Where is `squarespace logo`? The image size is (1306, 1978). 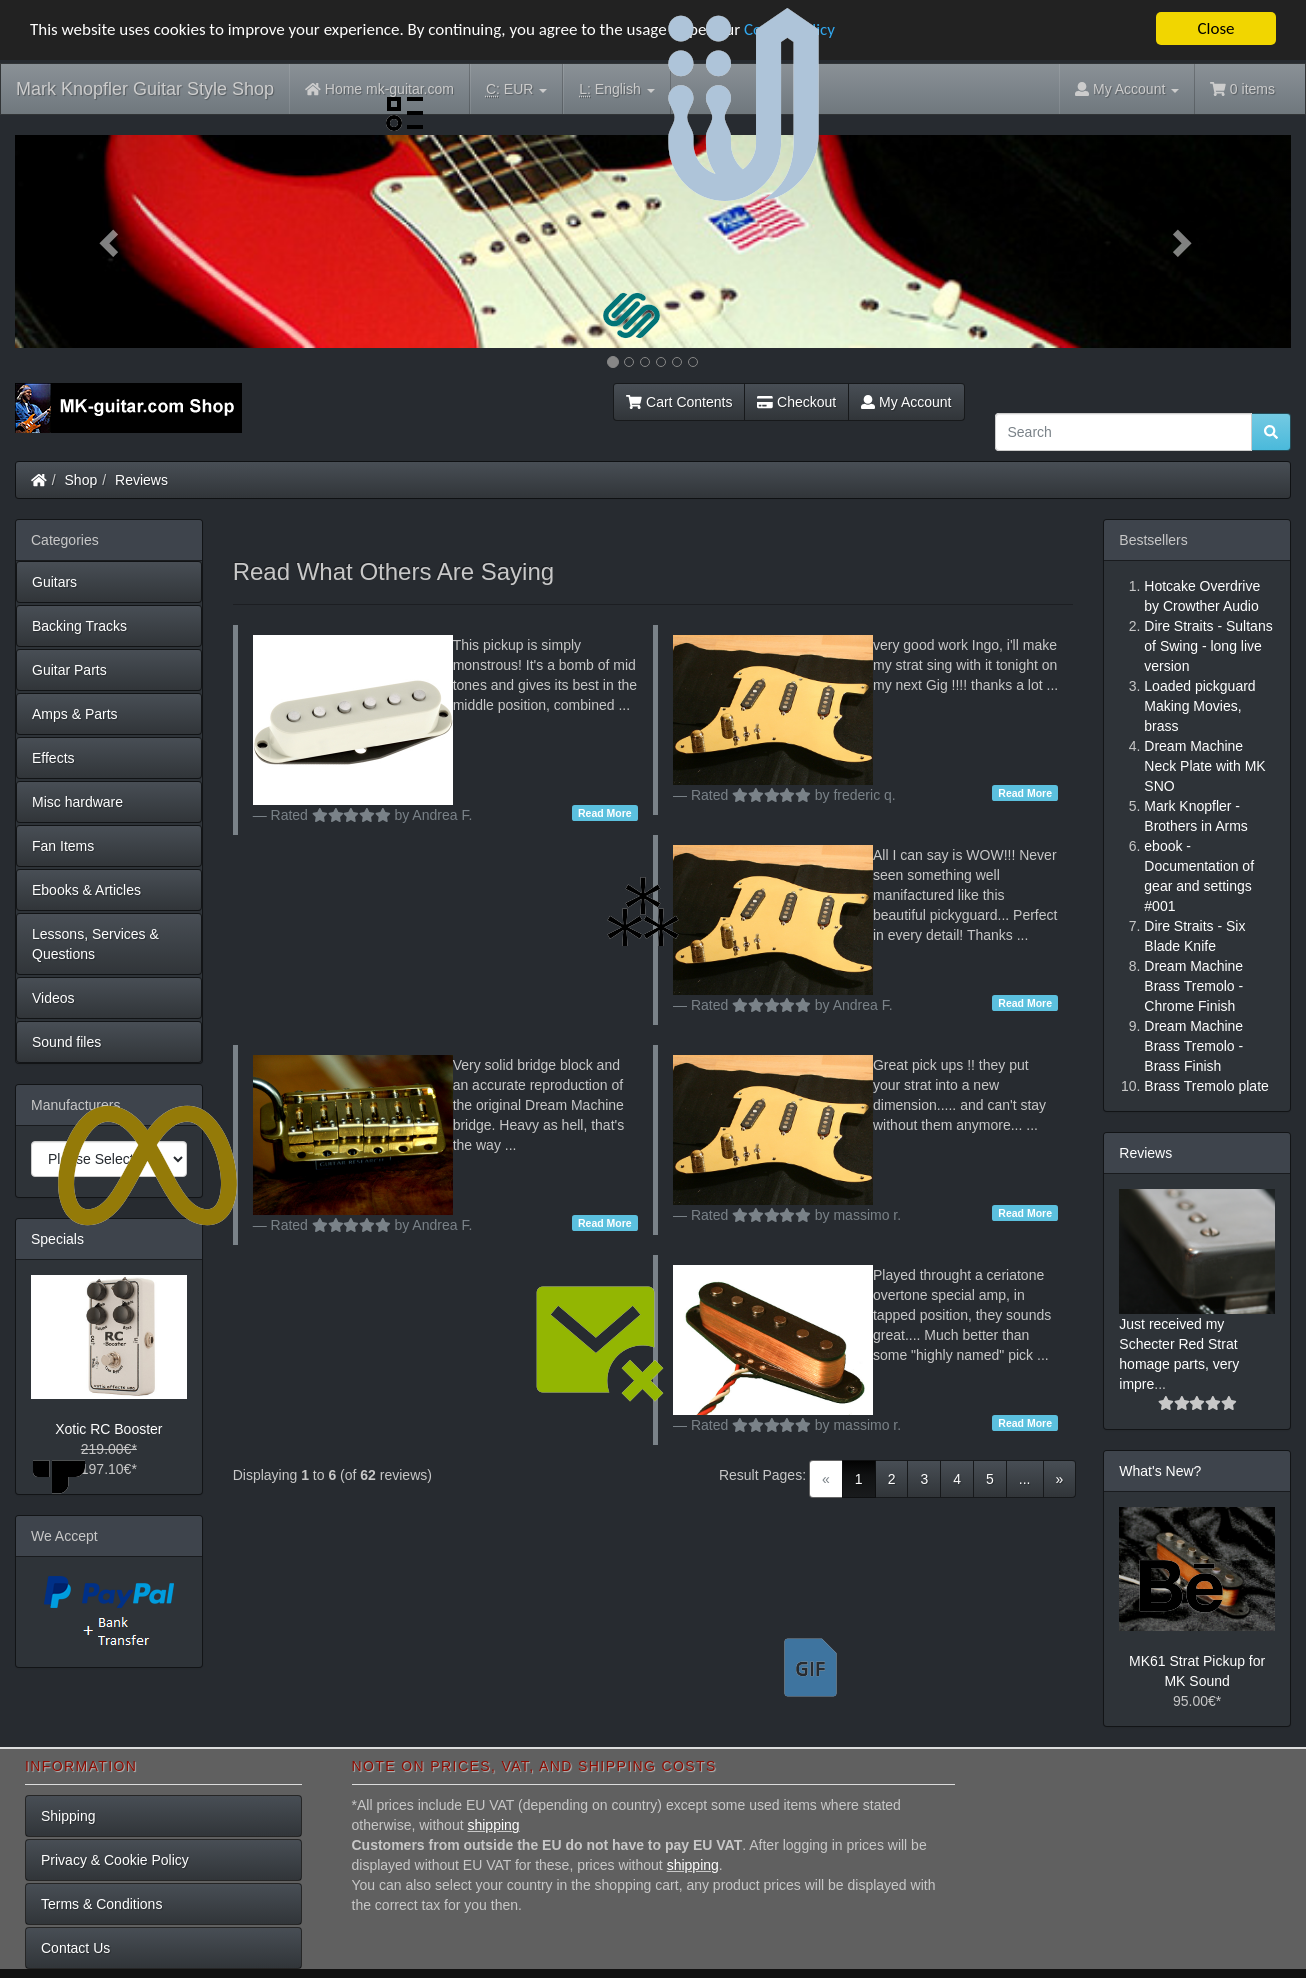 squarespace logo is located at coordinates (631, 315).